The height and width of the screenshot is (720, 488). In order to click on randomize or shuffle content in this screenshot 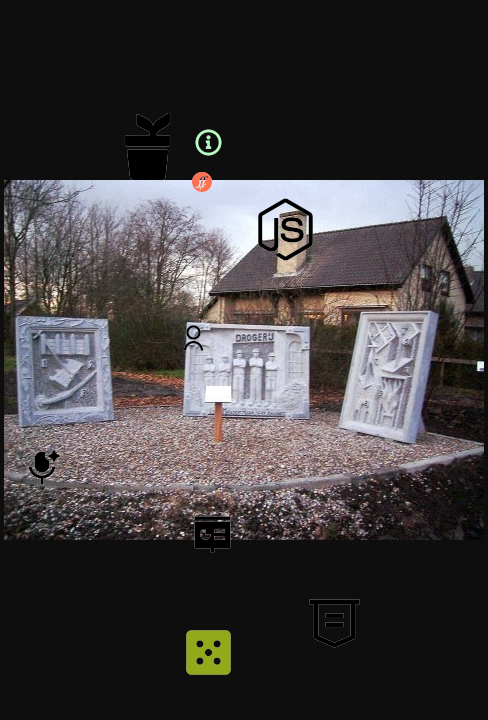, I will do `click(208, 652)`.